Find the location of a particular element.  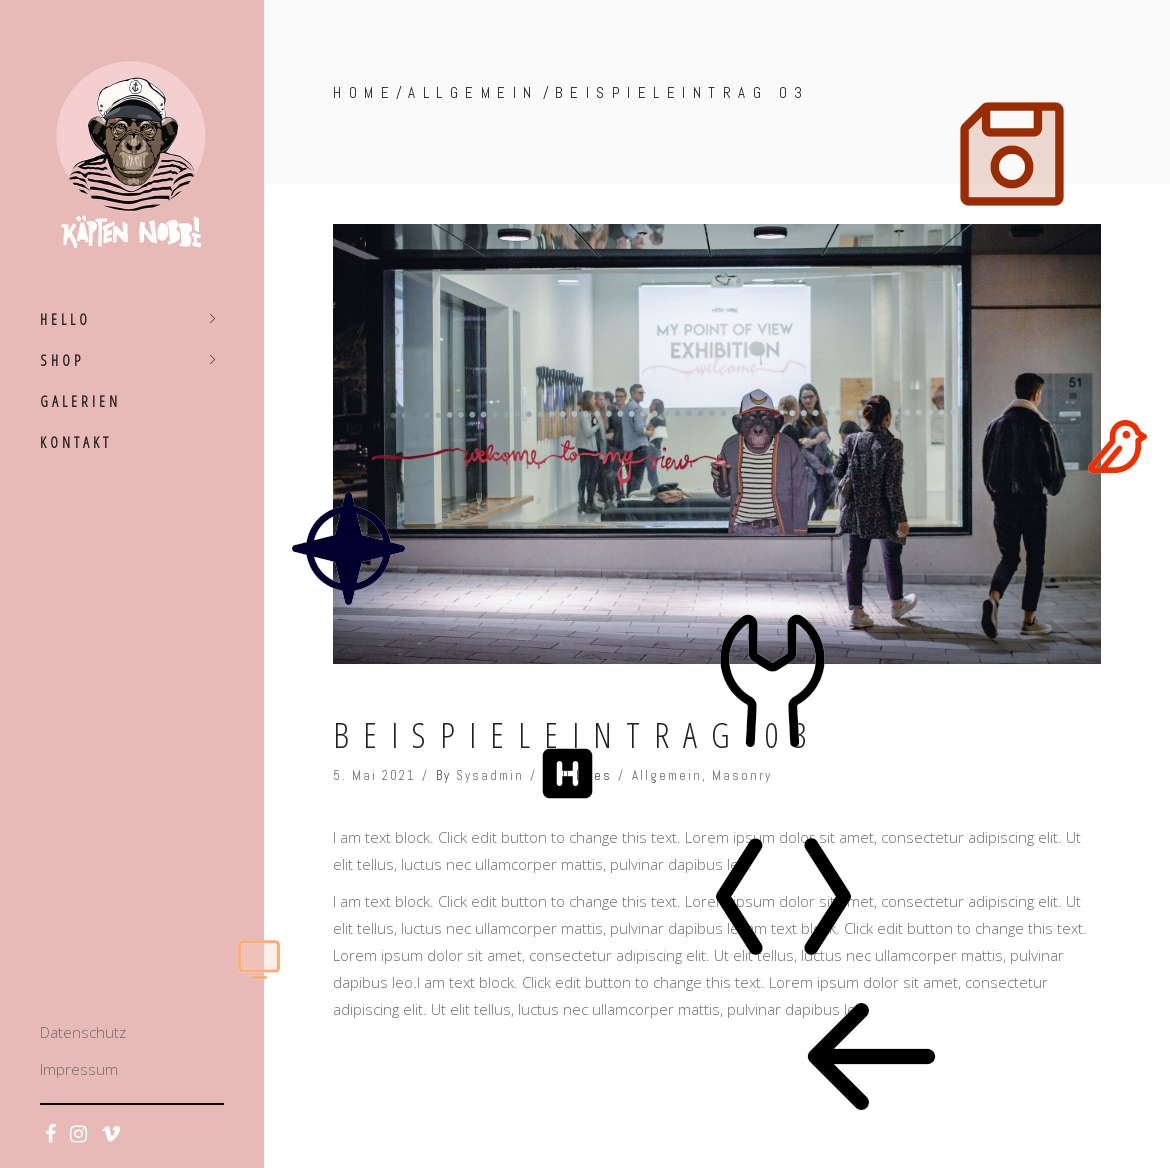

view or edit source code is located at coordinates (783, 896).